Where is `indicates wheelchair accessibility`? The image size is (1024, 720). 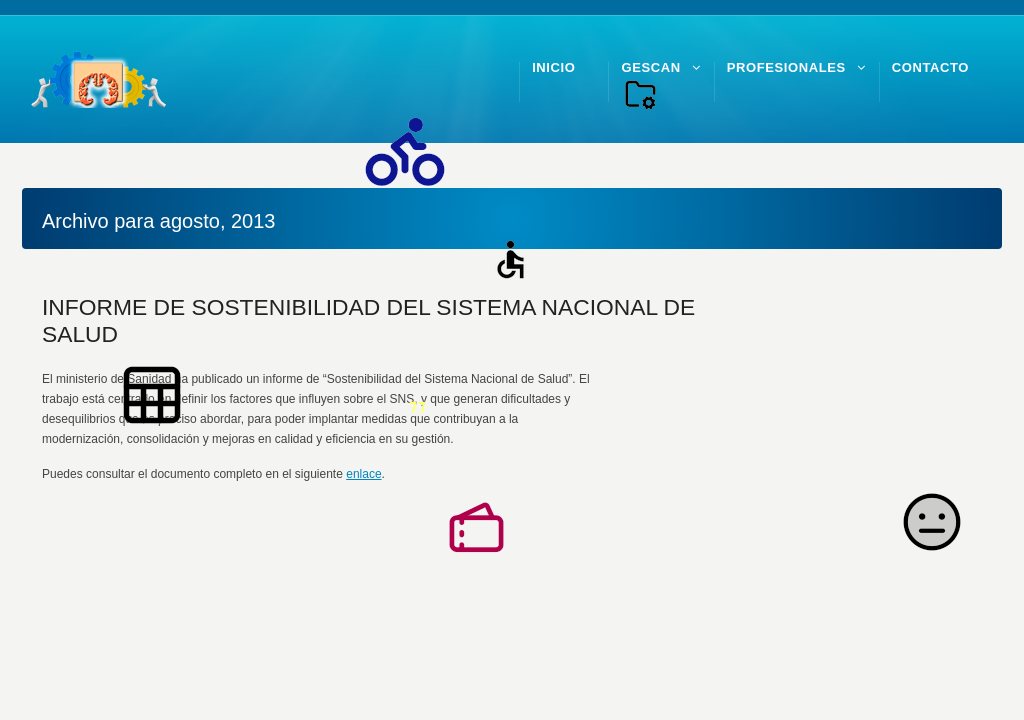
indicates wheelchair accessibility is located at coordinates (510, 259).